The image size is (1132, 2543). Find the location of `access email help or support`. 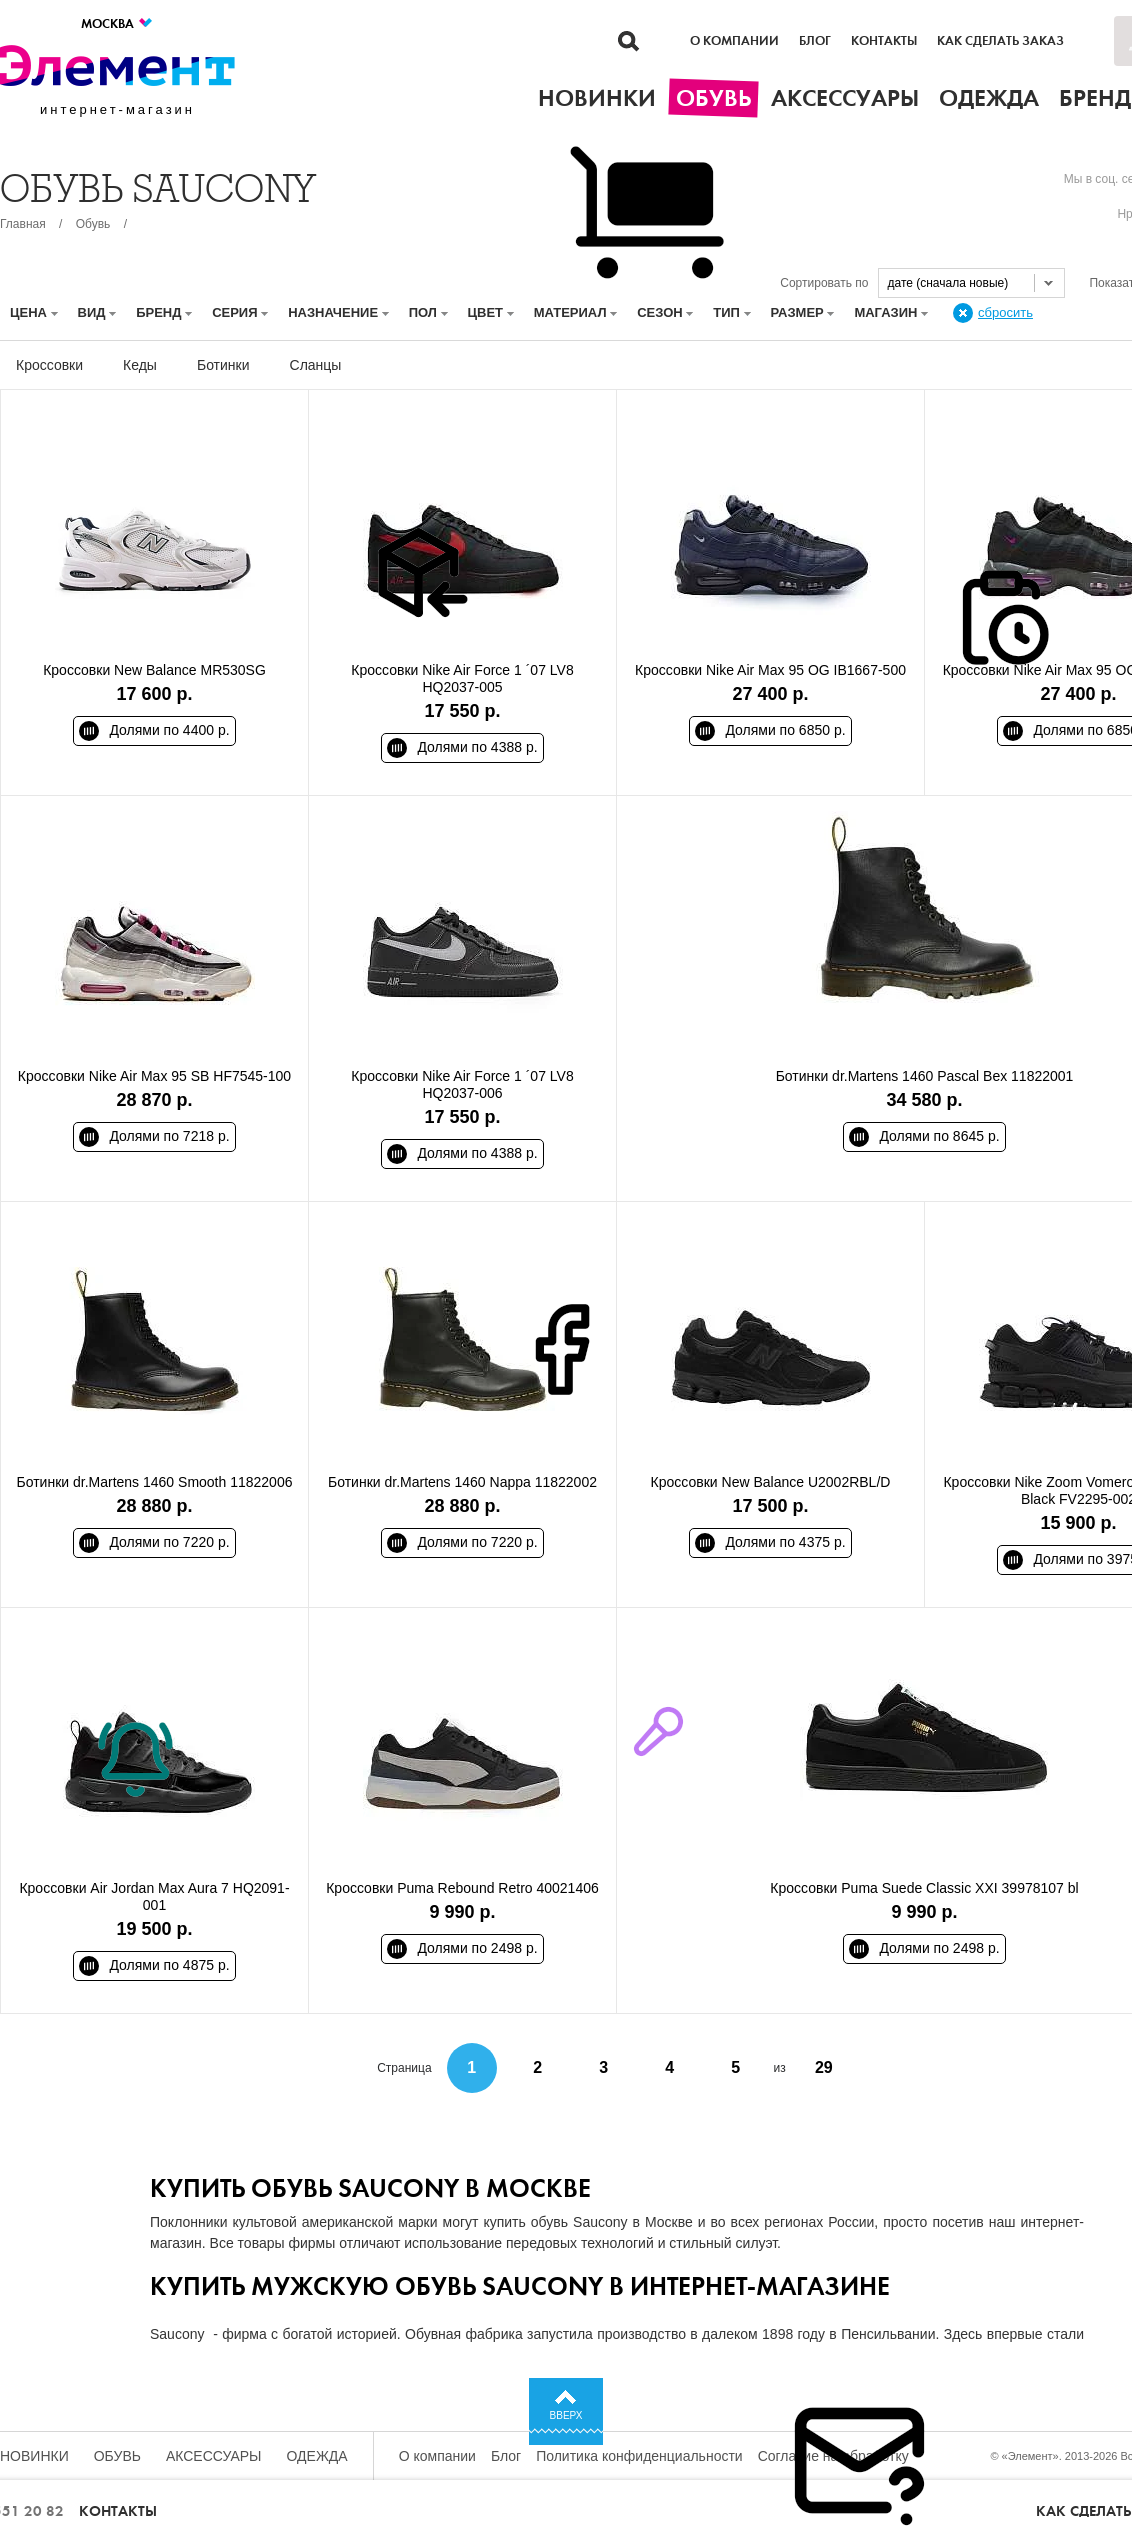

access email help or support is located at coordinates (859, 2460).